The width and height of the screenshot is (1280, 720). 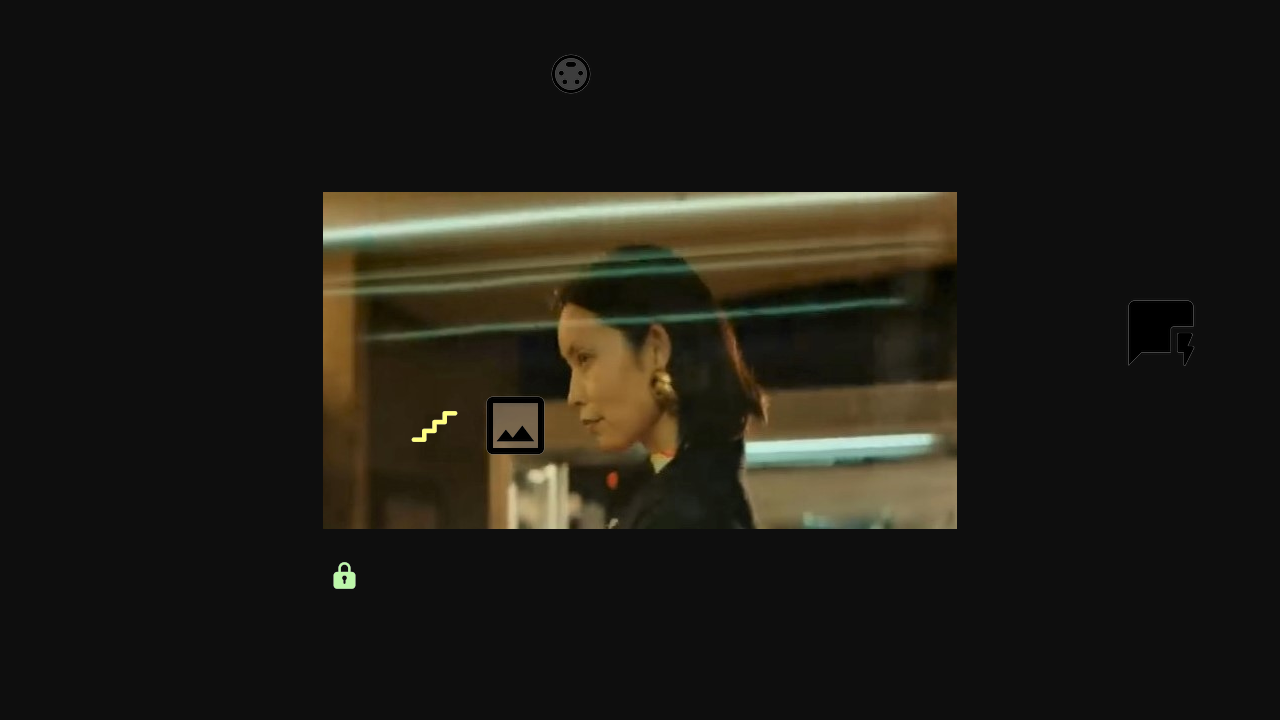 I want to click on send a quick reply to a message, so click(x=1161, y=333).